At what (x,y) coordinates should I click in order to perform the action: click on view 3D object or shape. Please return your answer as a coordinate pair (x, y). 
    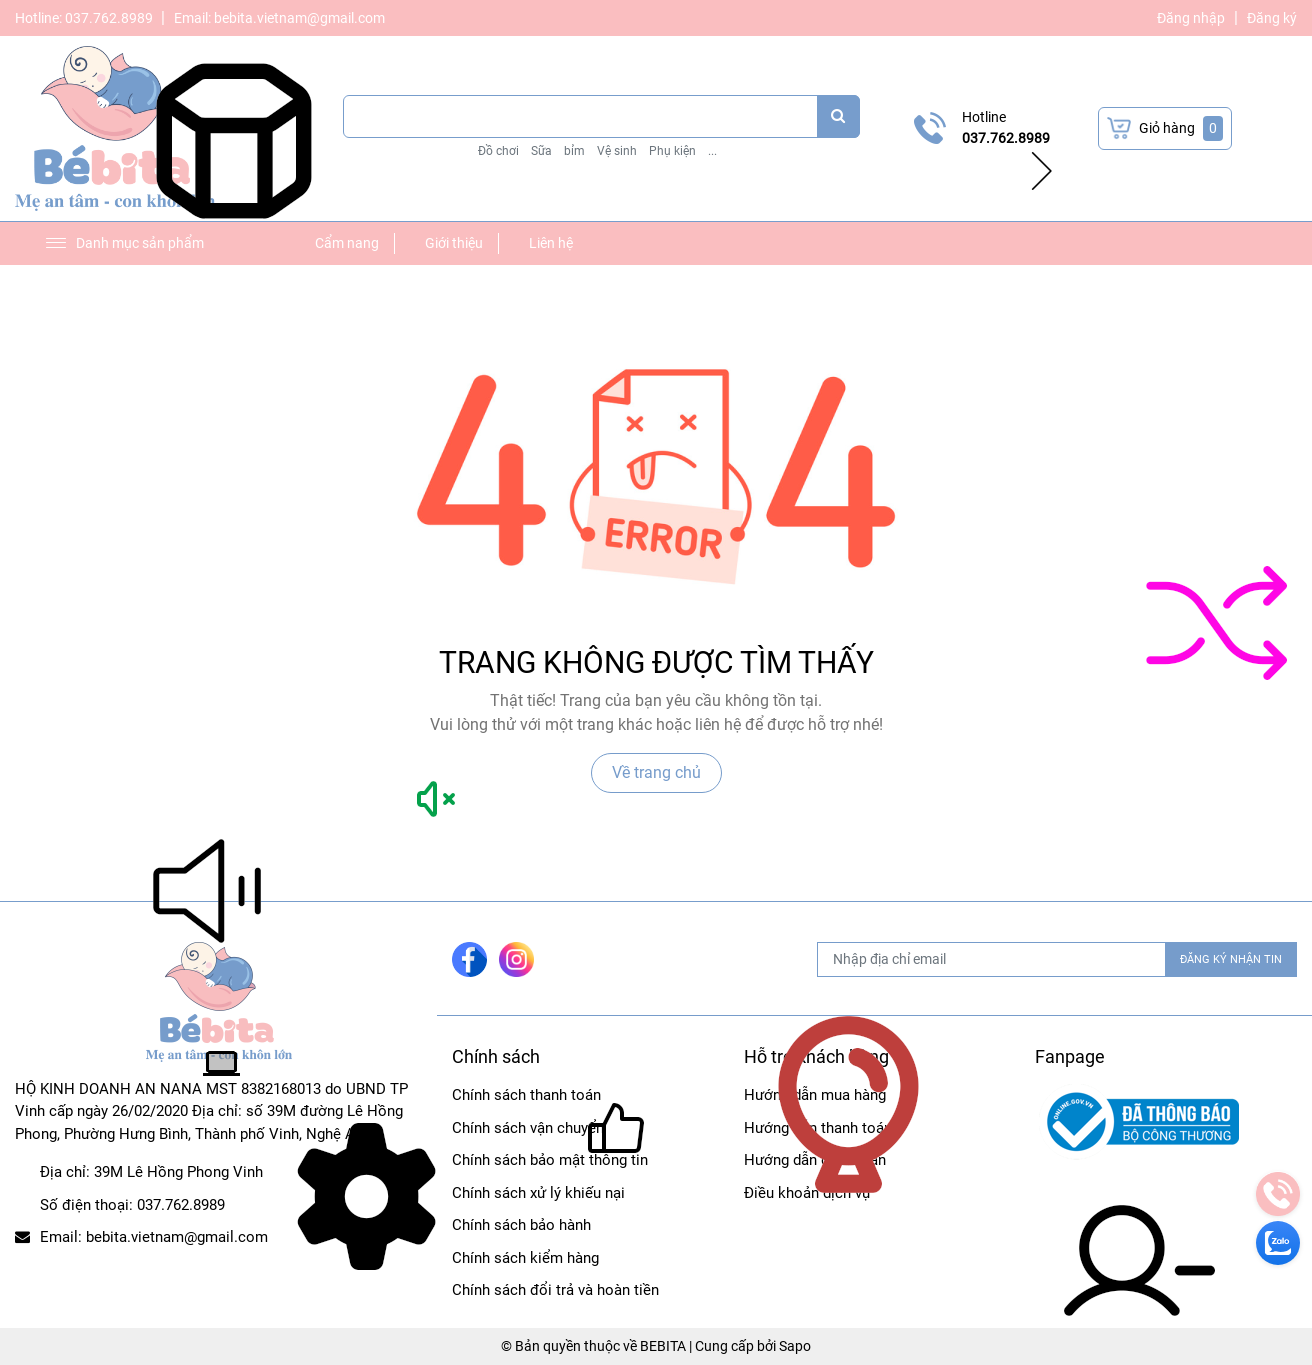
    Looking at the image, I should click on (234, 141).